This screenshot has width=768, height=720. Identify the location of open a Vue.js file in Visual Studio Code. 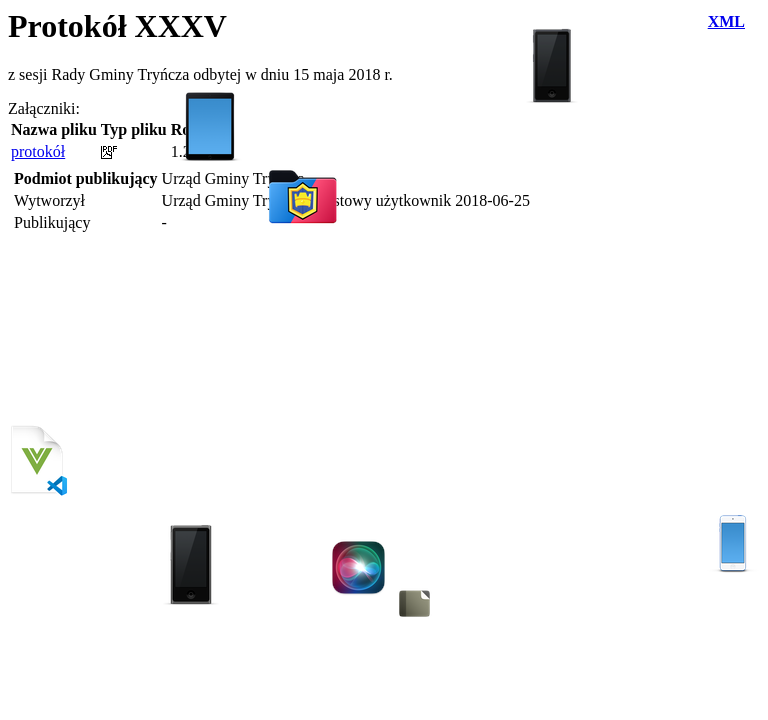
(37, 461).